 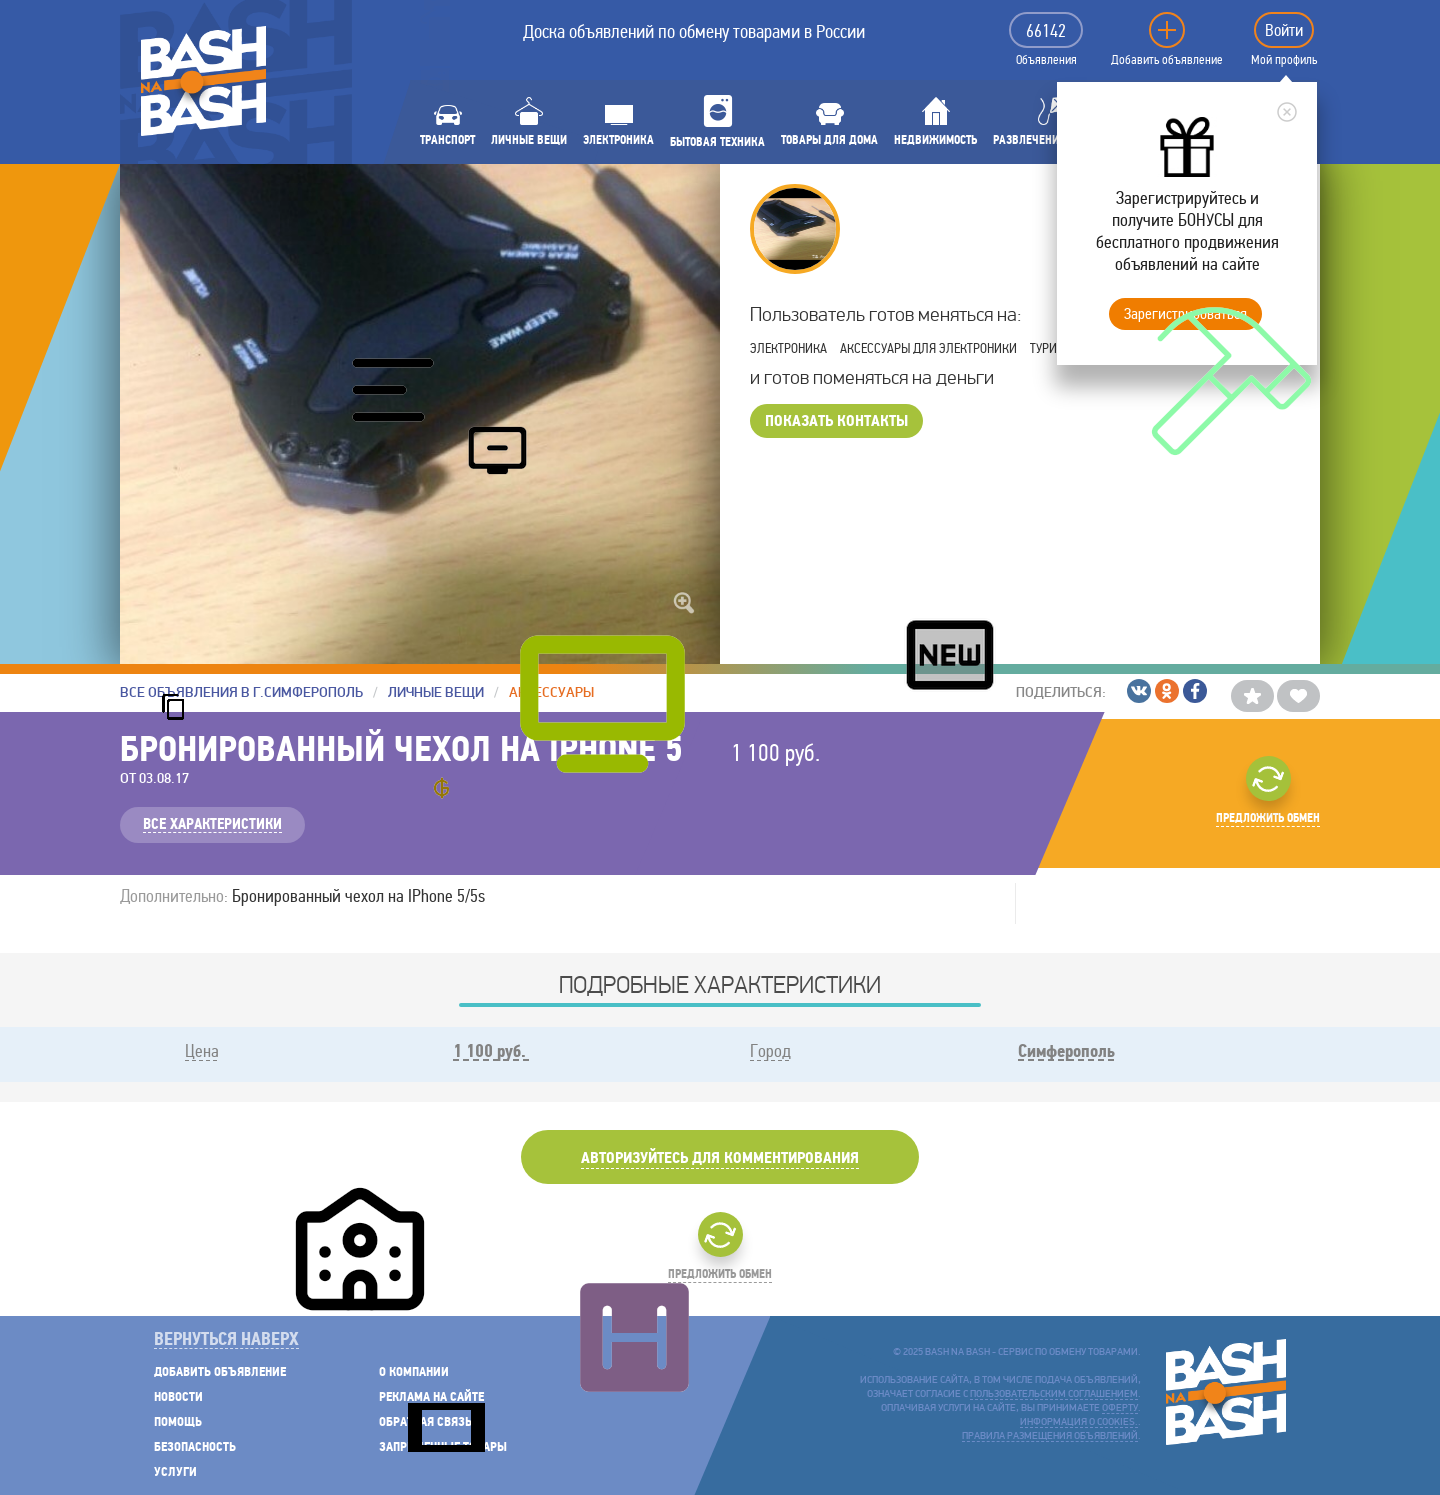 What do you see at coordinates (1223, 384) in the screenshot?
I see `access tools or settings` at bounding box center [1223, 384].